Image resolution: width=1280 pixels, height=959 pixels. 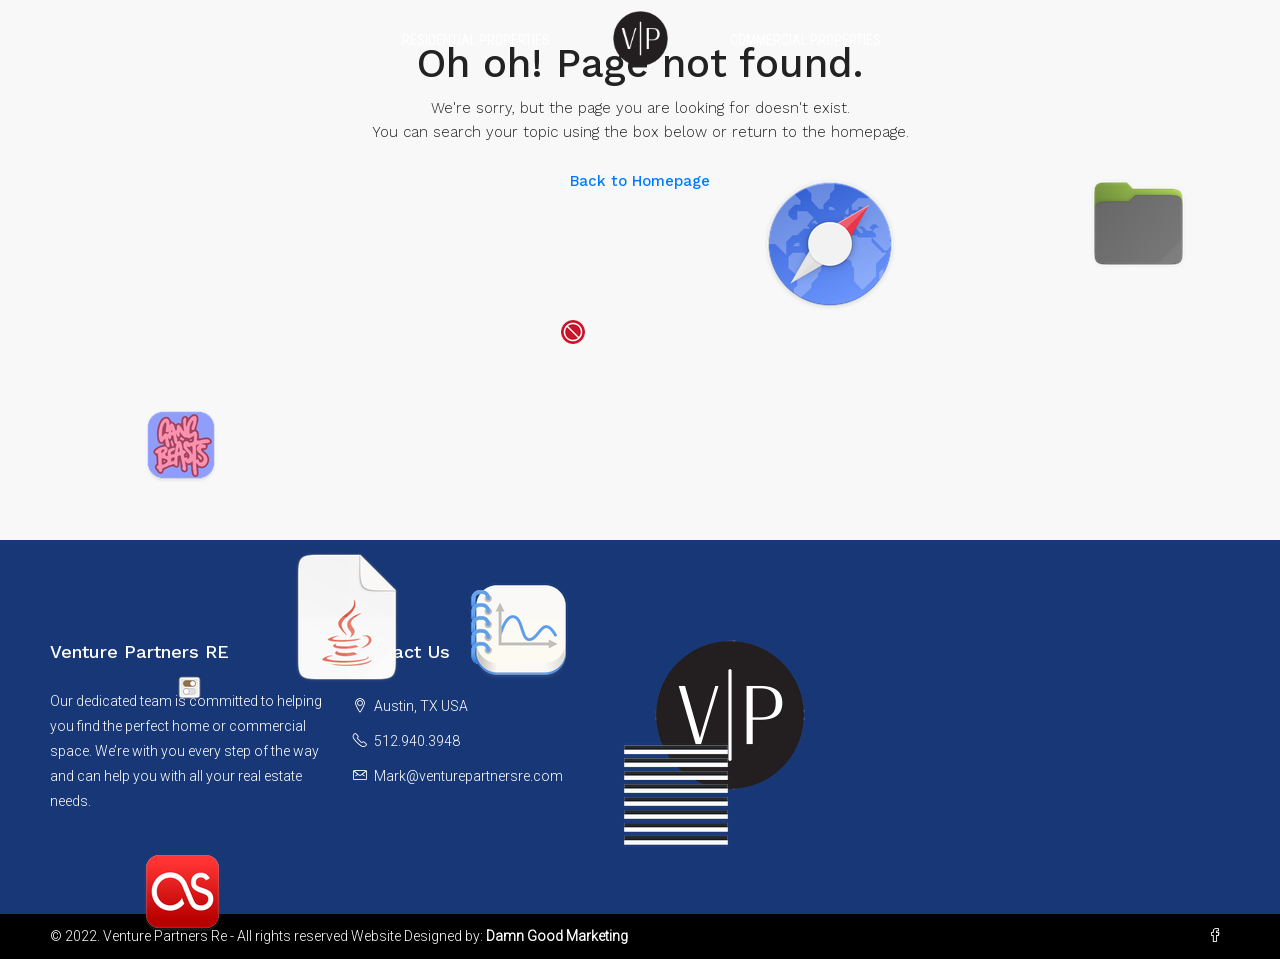 What do you see at coordinates (1138, 223) in the screenshot?
I see `open a folder or directory` at bounding box center [1138, 223].